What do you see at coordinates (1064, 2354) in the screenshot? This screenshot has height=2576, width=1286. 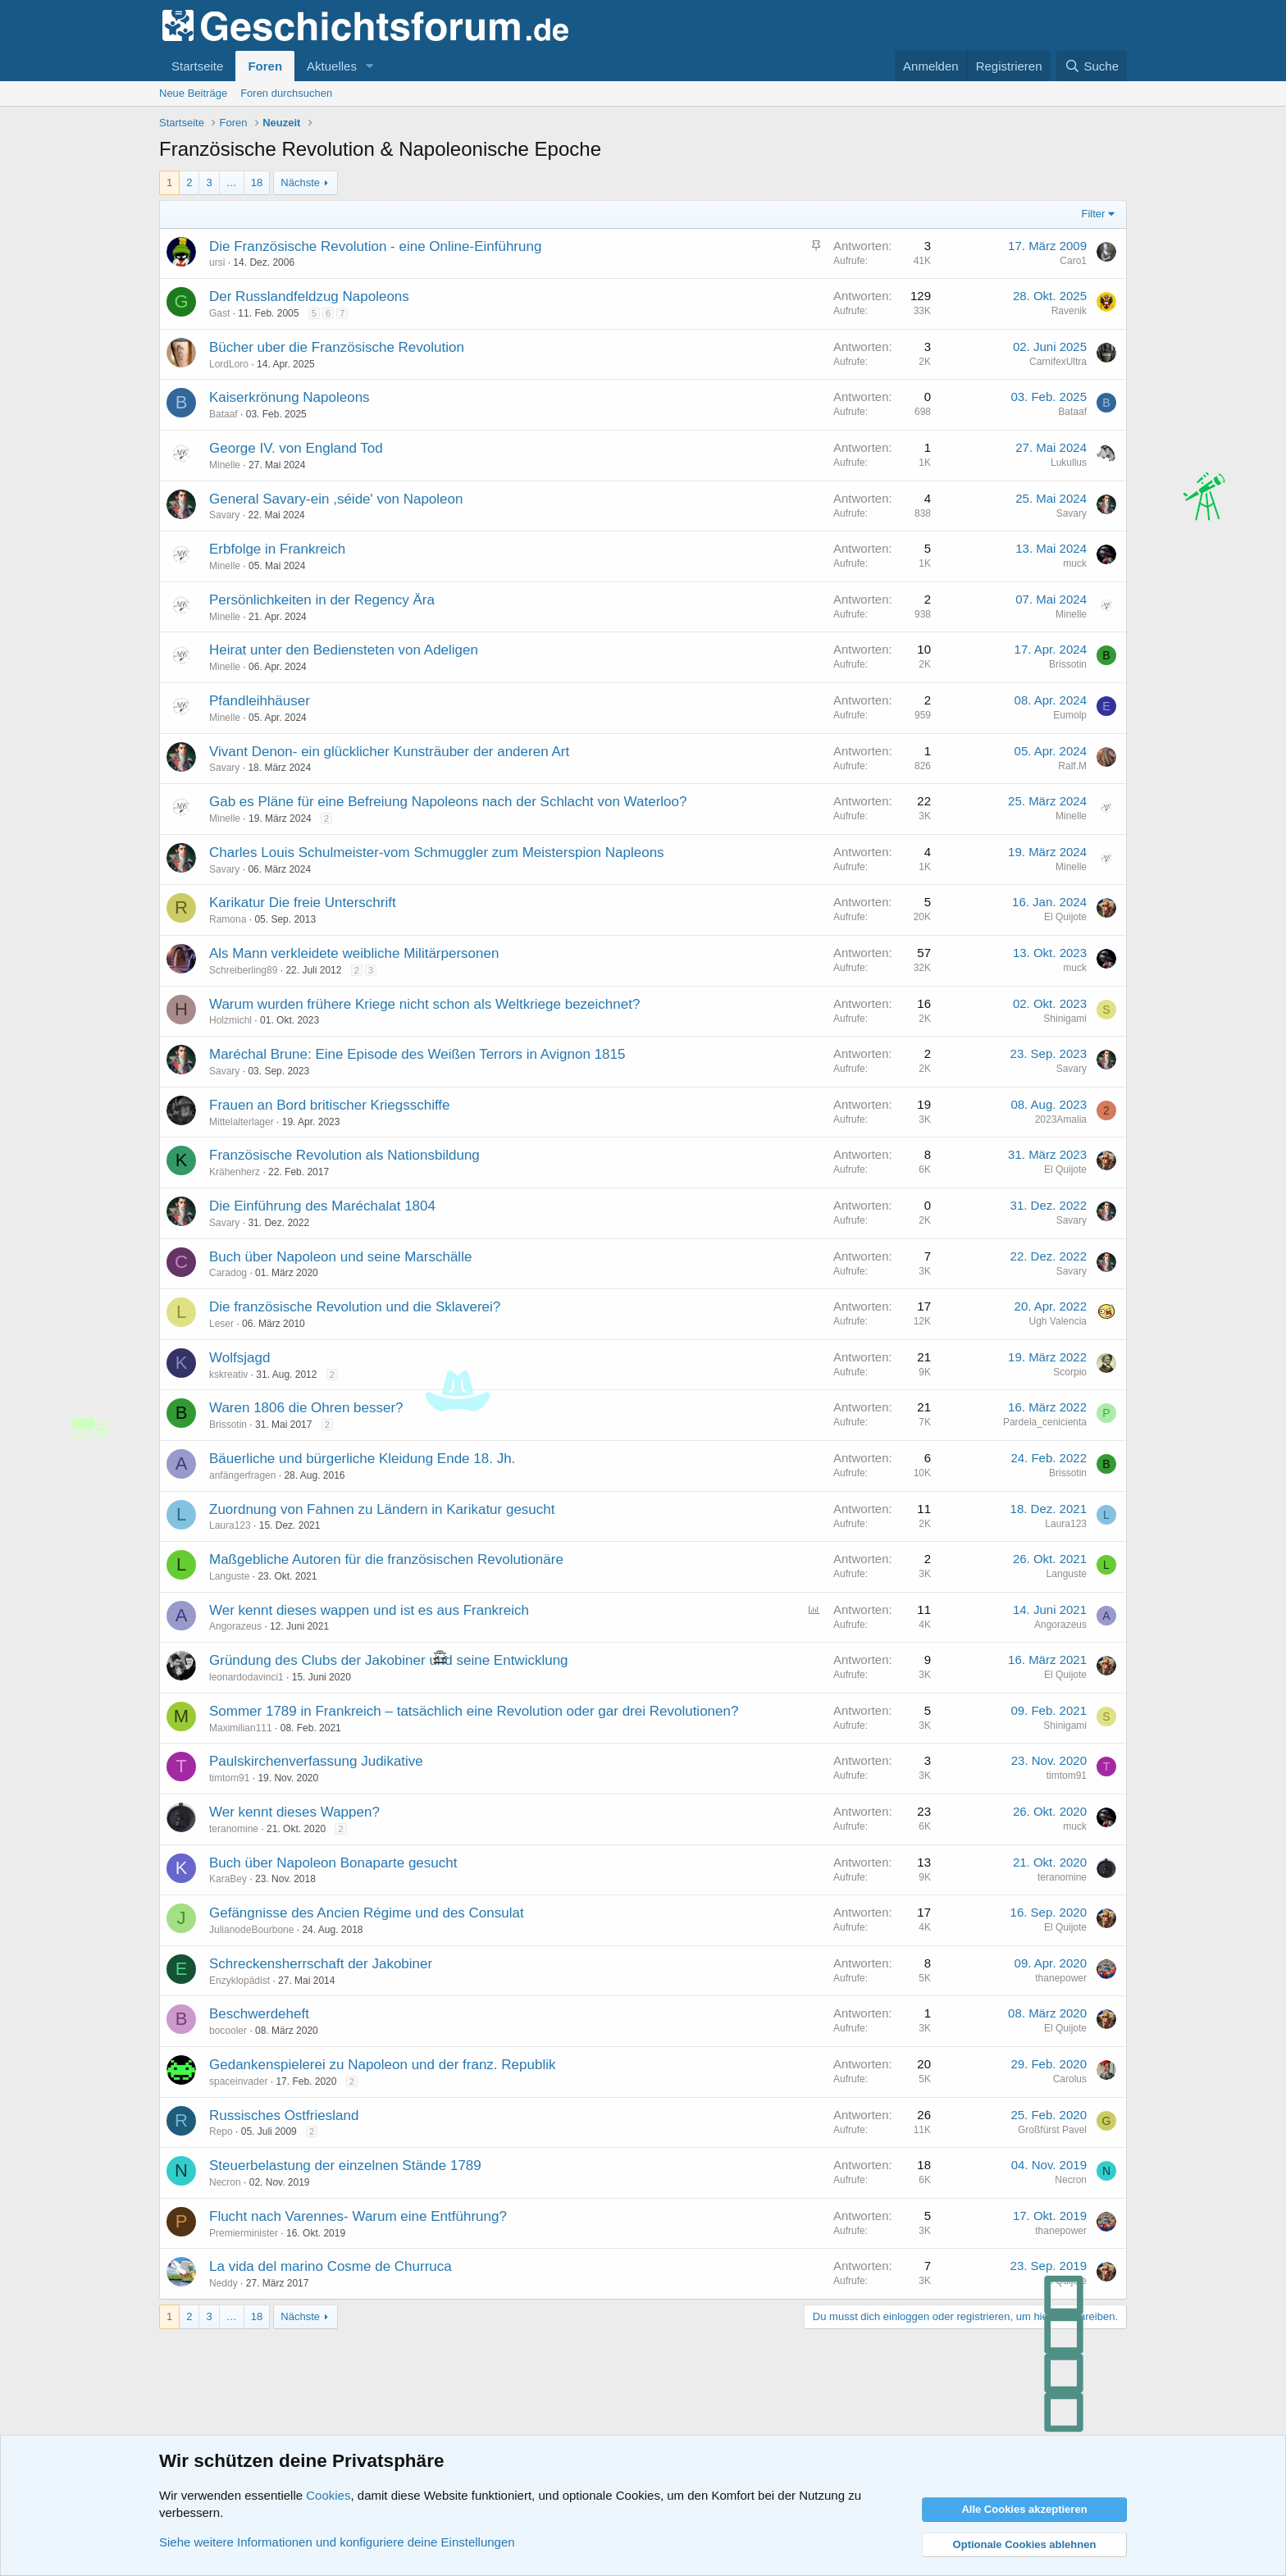 I see `place a brick or building block` at bounding box center [1064, 2354].